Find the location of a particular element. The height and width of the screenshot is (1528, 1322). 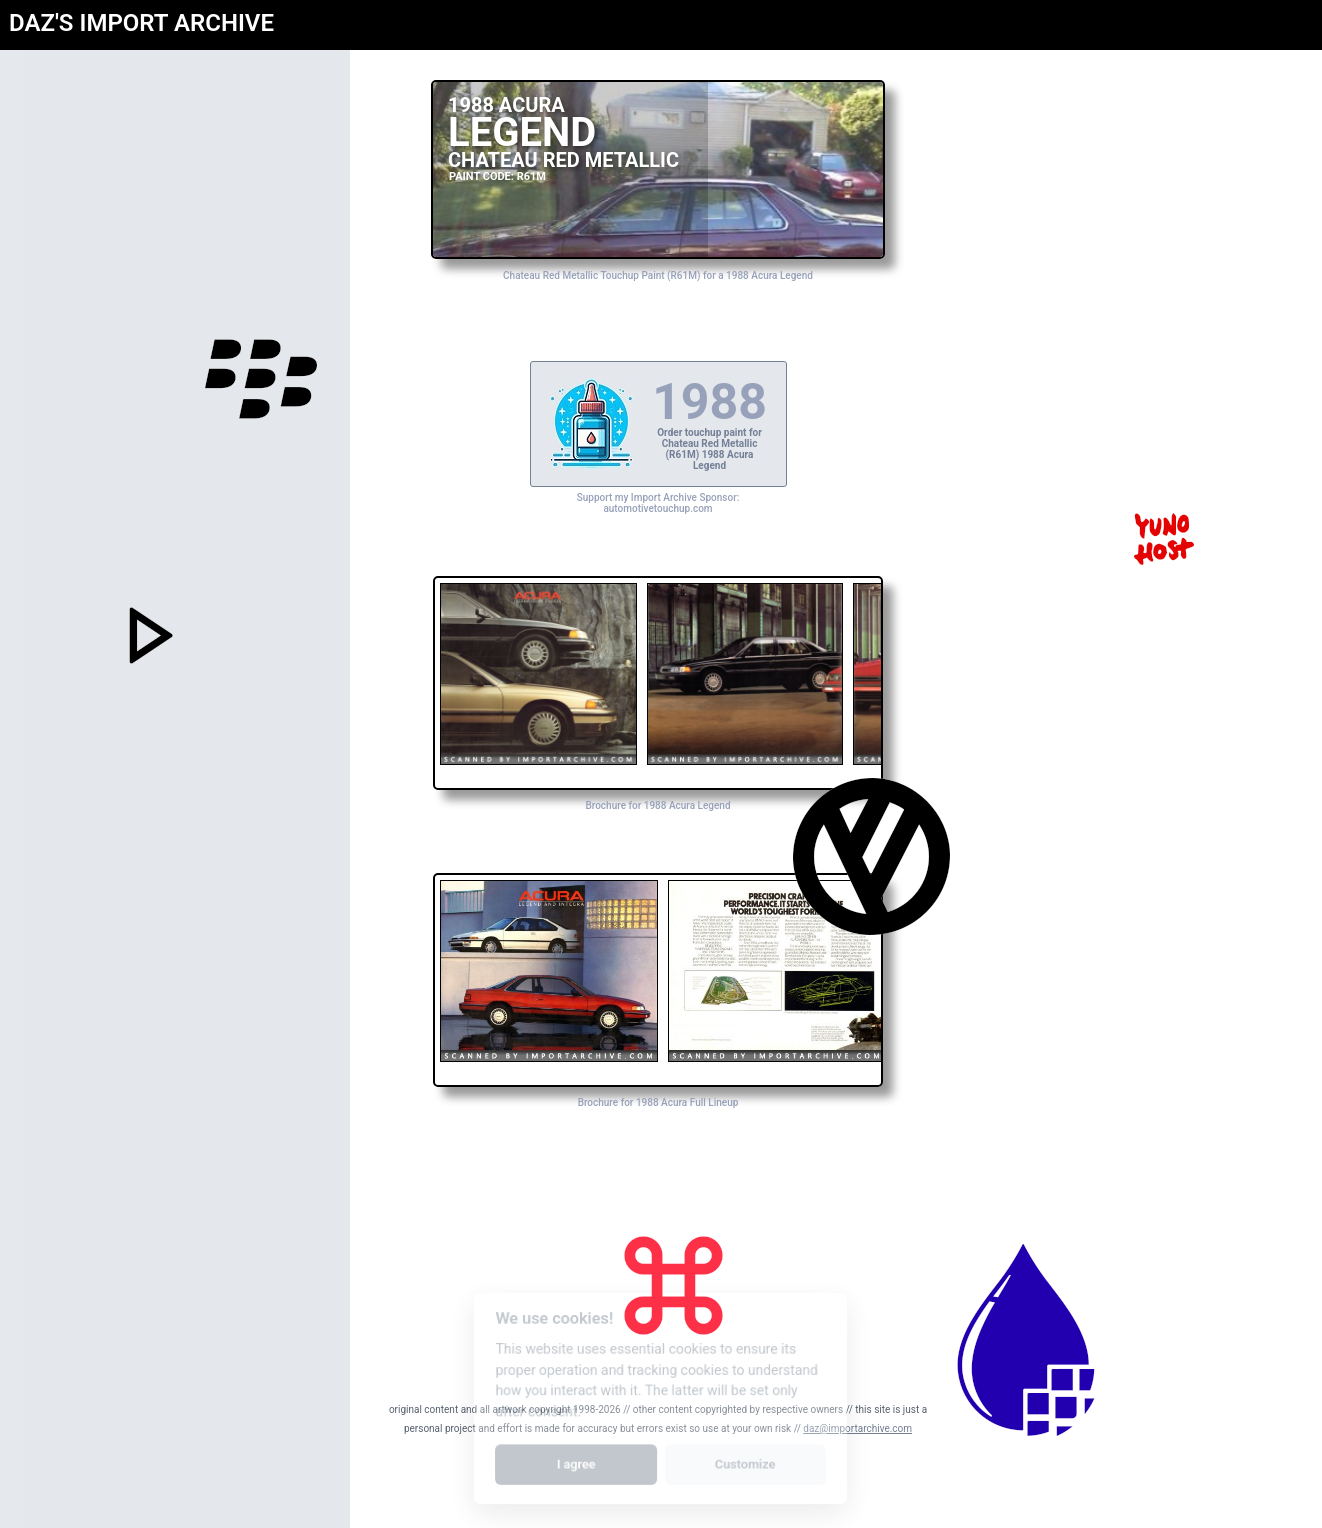

Apache NiFi application logo is located at coordinates (1026, 1340).